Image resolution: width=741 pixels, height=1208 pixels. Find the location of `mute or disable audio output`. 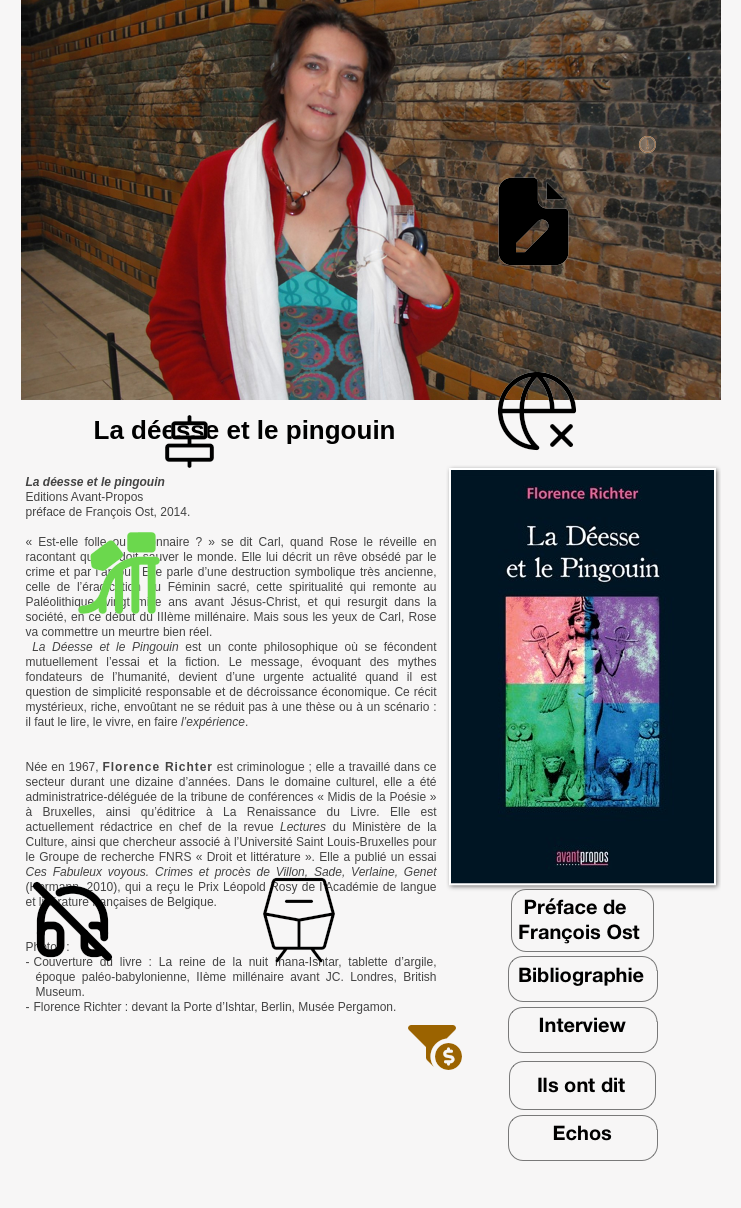

mute or disable audio output is located at coordinates (72, 921).